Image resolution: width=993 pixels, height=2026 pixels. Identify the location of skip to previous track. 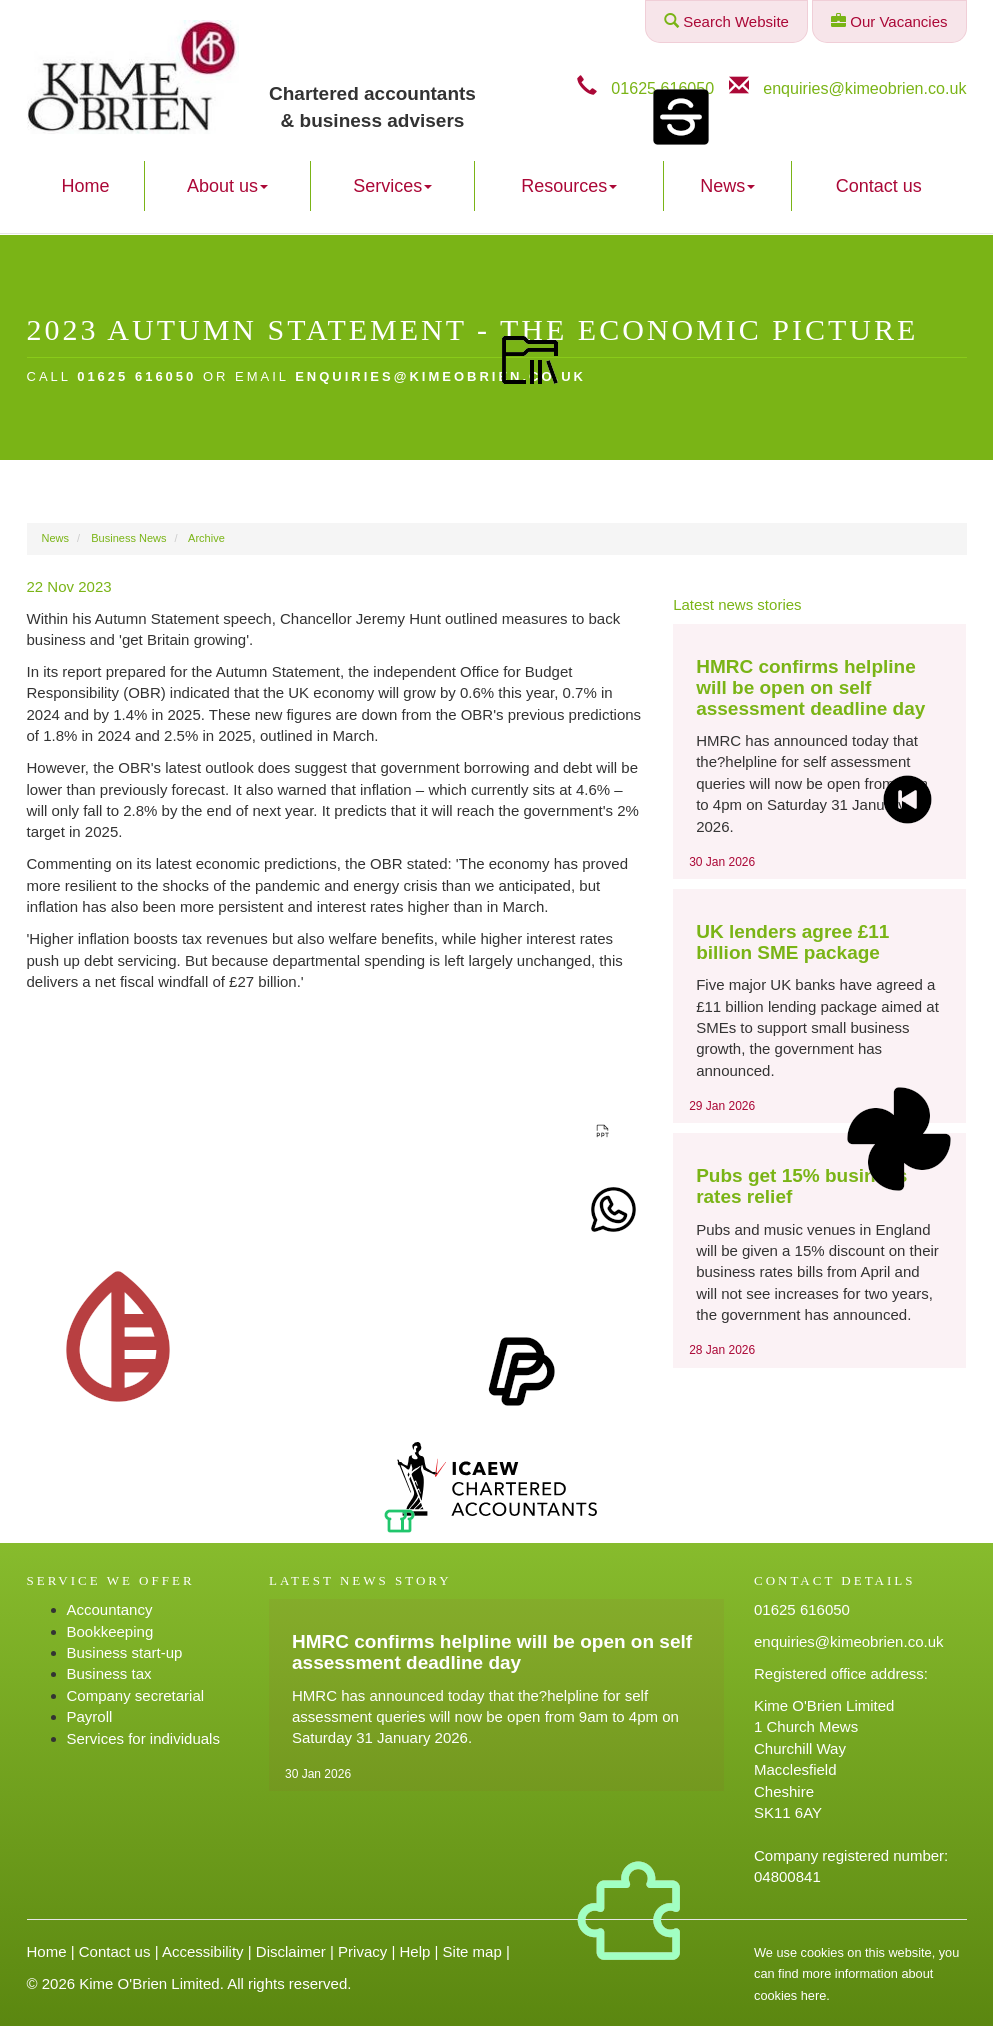
(907, 799).